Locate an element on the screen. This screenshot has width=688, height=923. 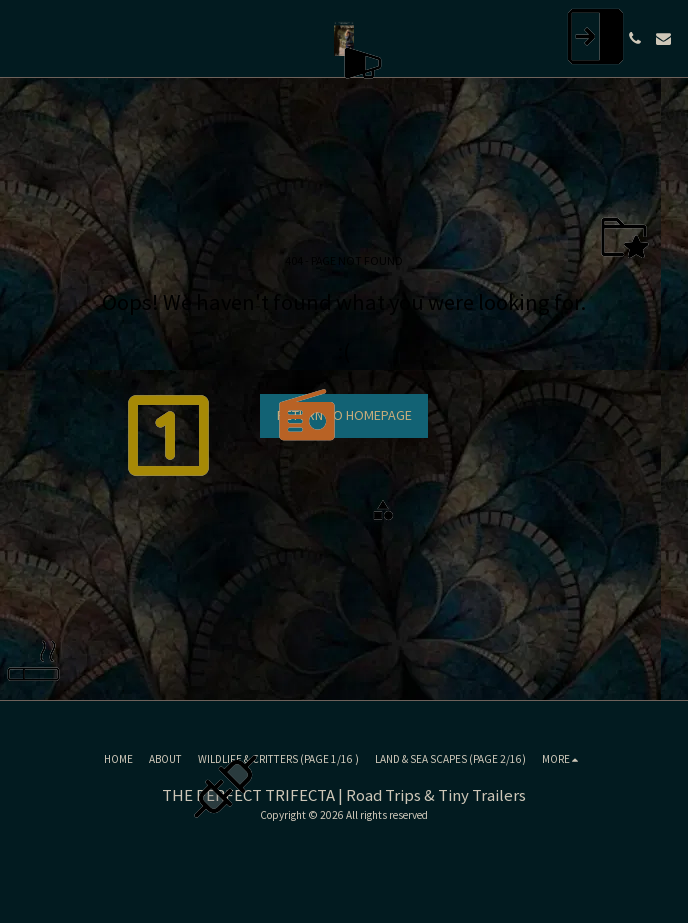
make an announcement or broadcast is located at coordinates (361, 64).